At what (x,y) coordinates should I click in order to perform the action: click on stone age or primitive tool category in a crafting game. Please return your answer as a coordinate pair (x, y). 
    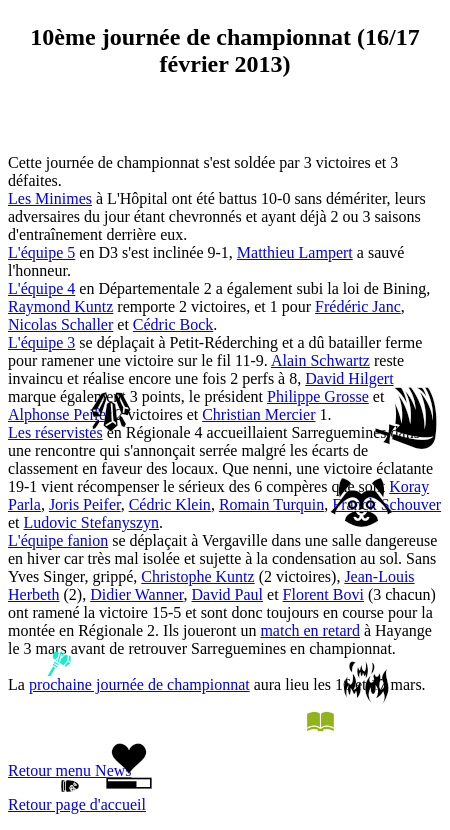
    Looking at the image, I should click on (59, 663).